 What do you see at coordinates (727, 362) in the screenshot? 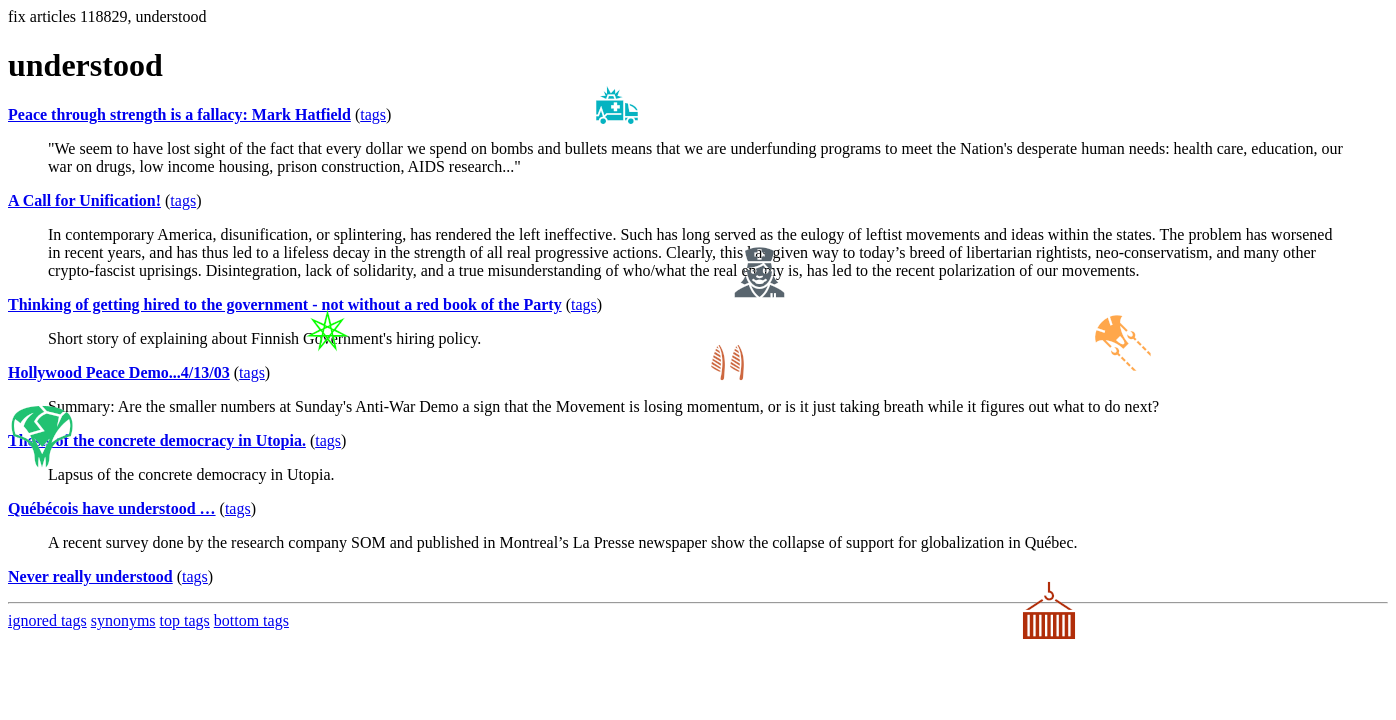
I see `hieroglyph or ancient symbol representing the letter Y` at bounding box center [727, 362].